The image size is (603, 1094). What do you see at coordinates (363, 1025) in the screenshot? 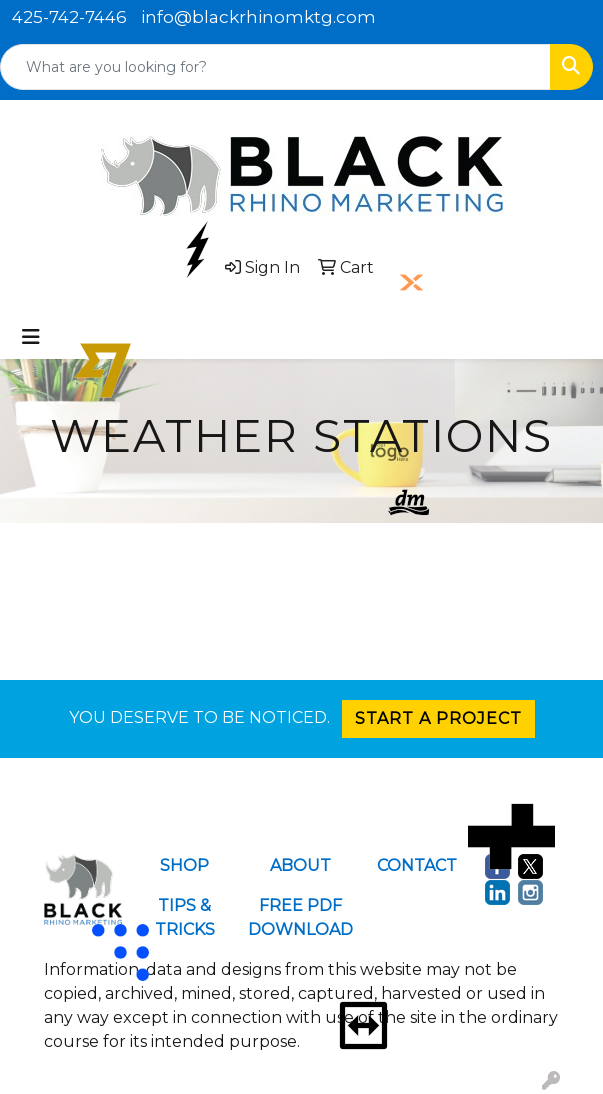
I see `flip image horizontally` at bounding box center [363, 1025].